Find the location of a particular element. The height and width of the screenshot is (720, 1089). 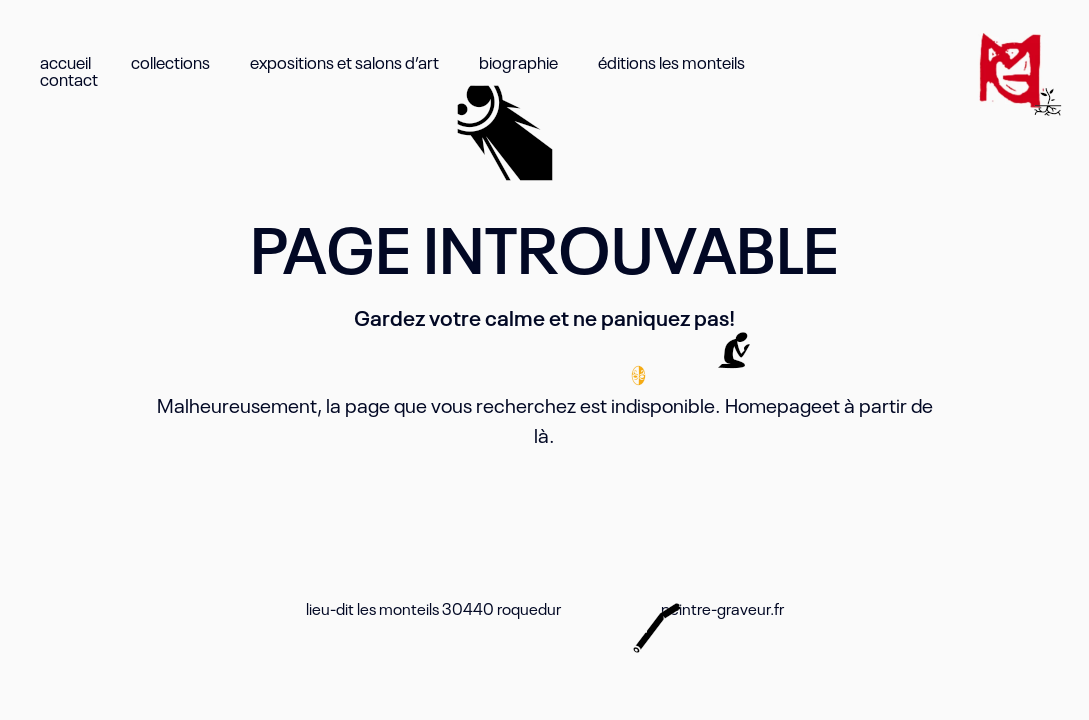

launch or throw a bowling ball in gameplay is located at coordinates (505, 133).